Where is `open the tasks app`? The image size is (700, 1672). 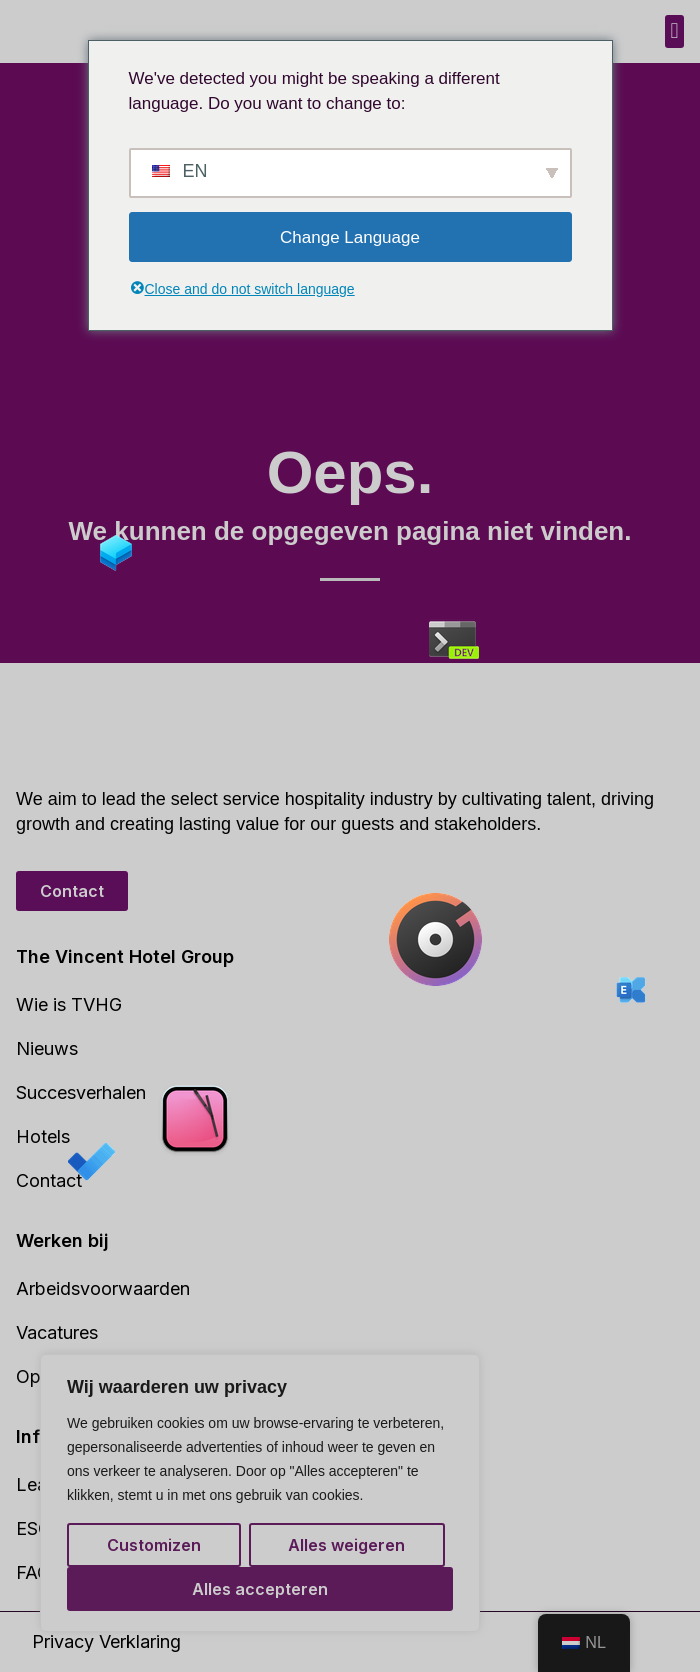 open the tasks app is located at coordinates (91, 1161).